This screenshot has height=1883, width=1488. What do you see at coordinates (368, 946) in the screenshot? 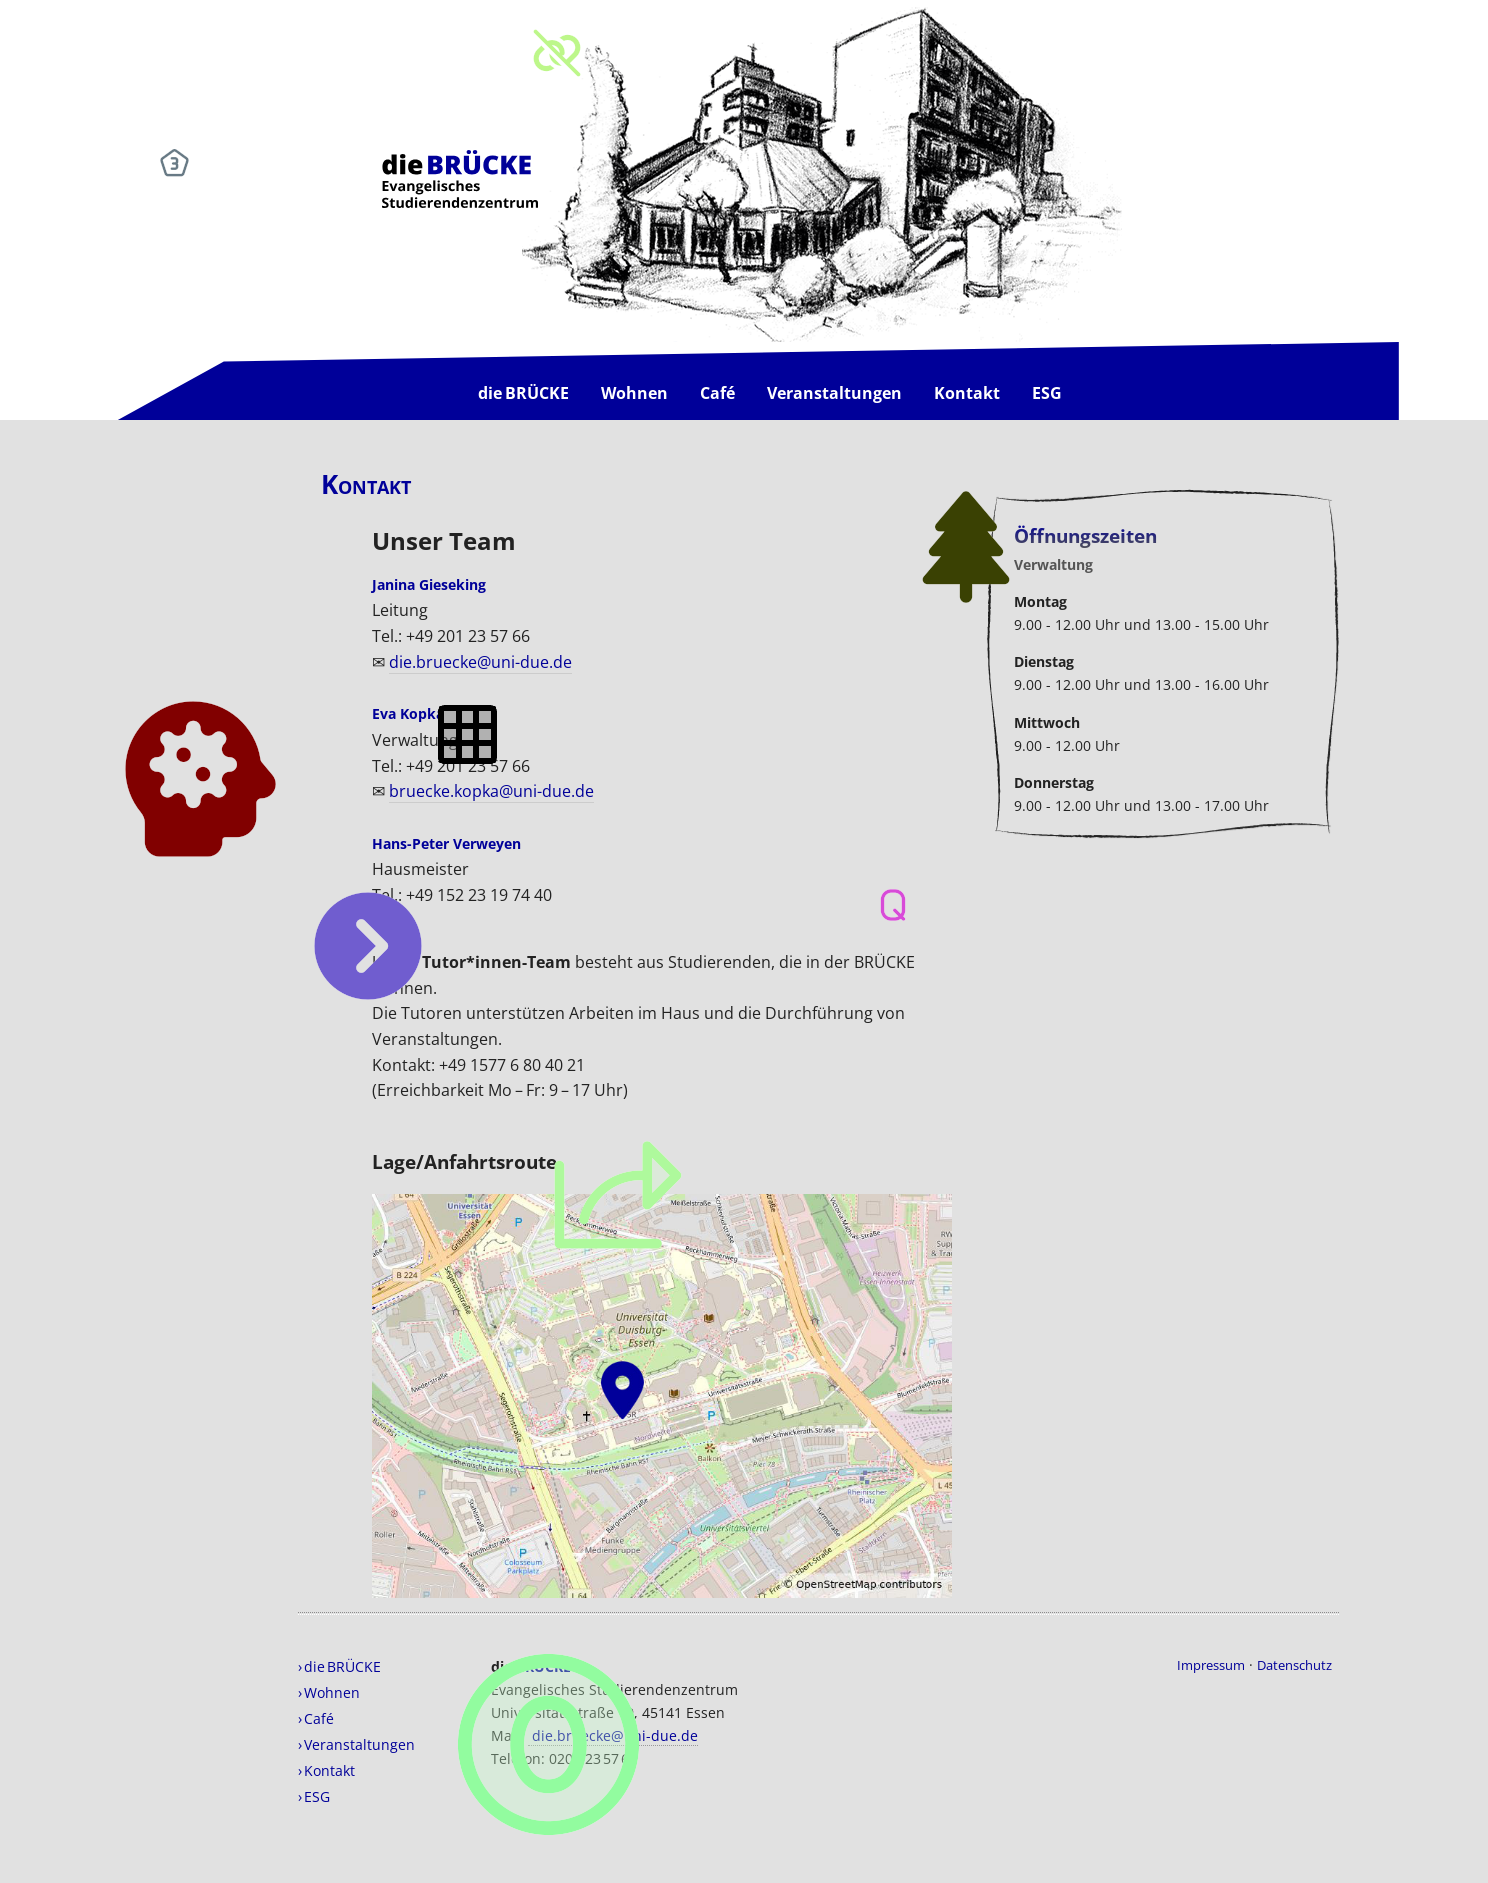
I see `go to next item or step` at bounding box center [368, 946].